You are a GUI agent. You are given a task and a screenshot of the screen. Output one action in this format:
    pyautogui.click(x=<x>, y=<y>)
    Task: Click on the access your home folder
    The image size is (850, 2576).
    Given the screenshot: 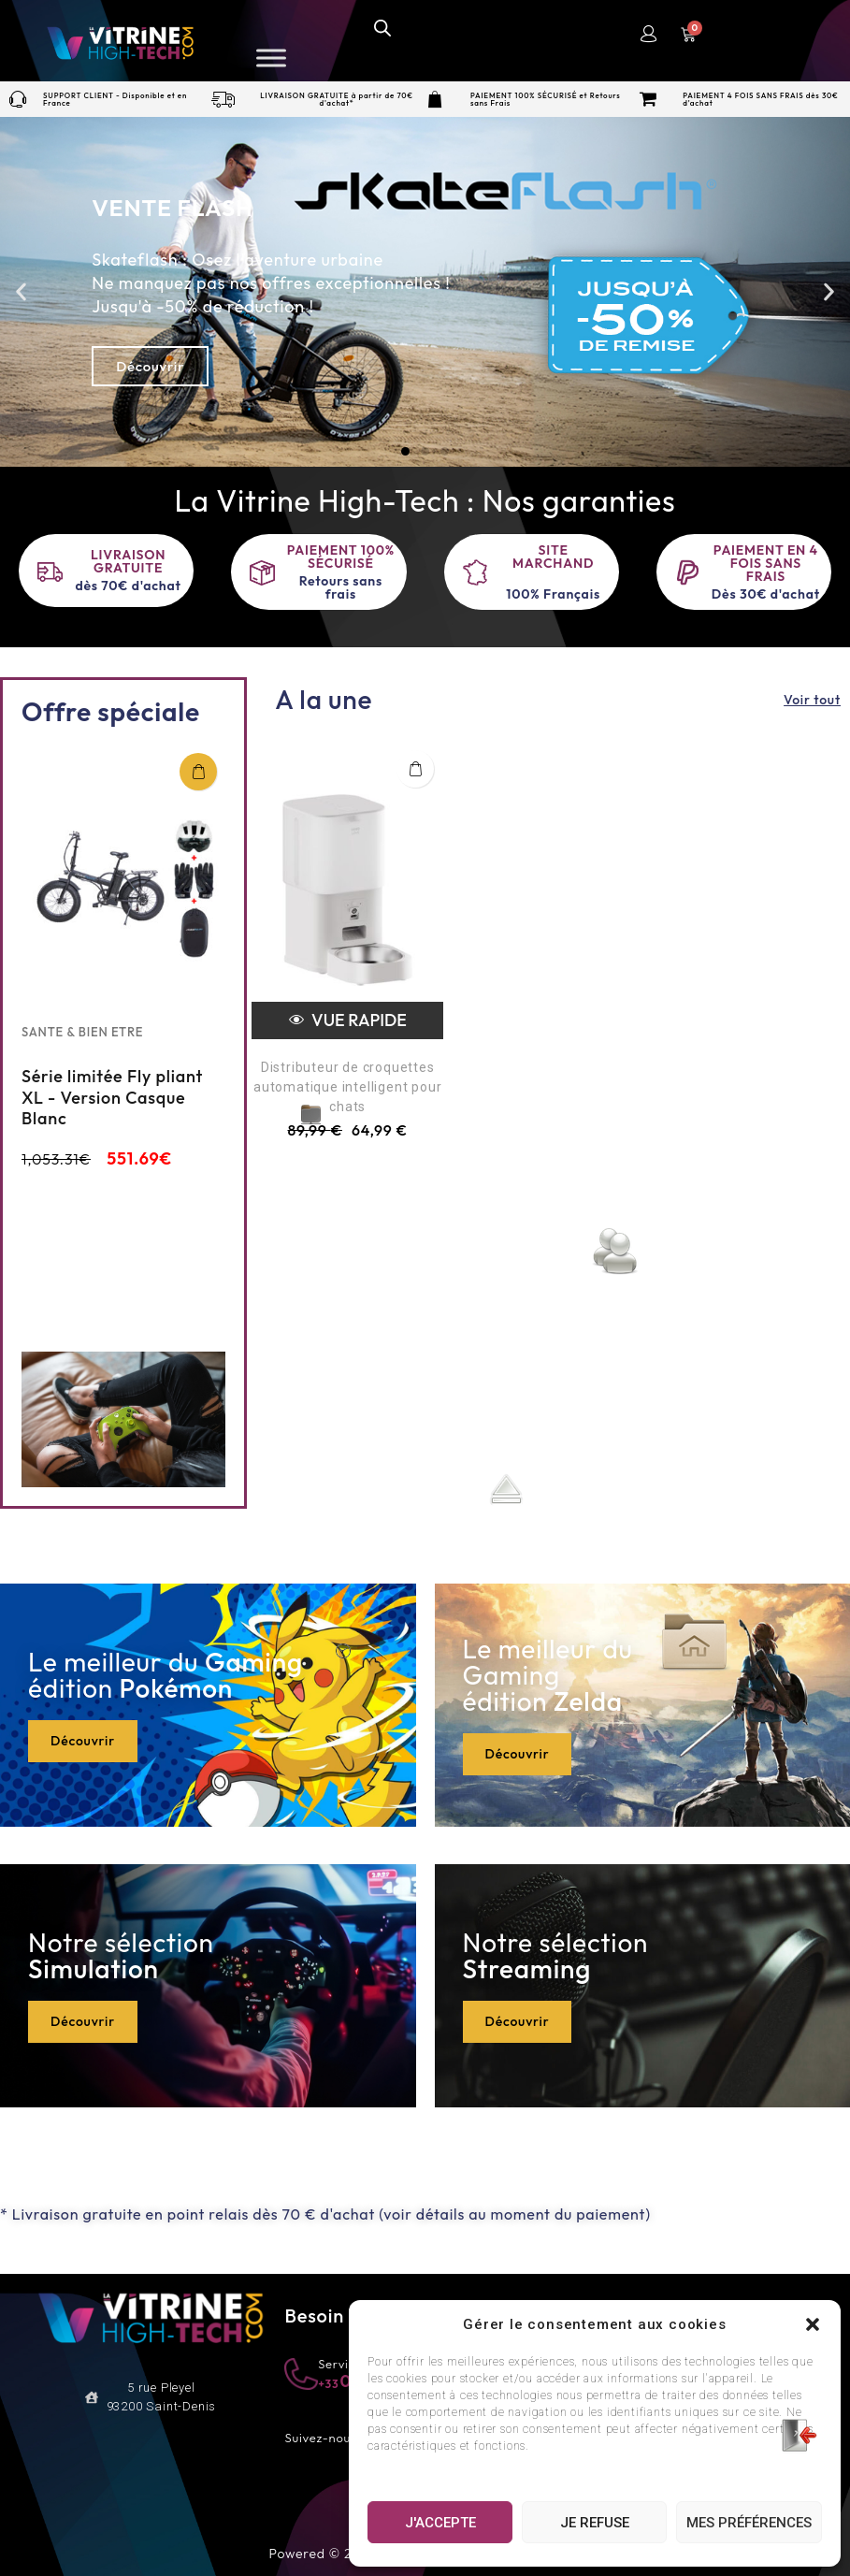 What is the action you would take?
    pyautogui.click(x=694, y=1644)
    